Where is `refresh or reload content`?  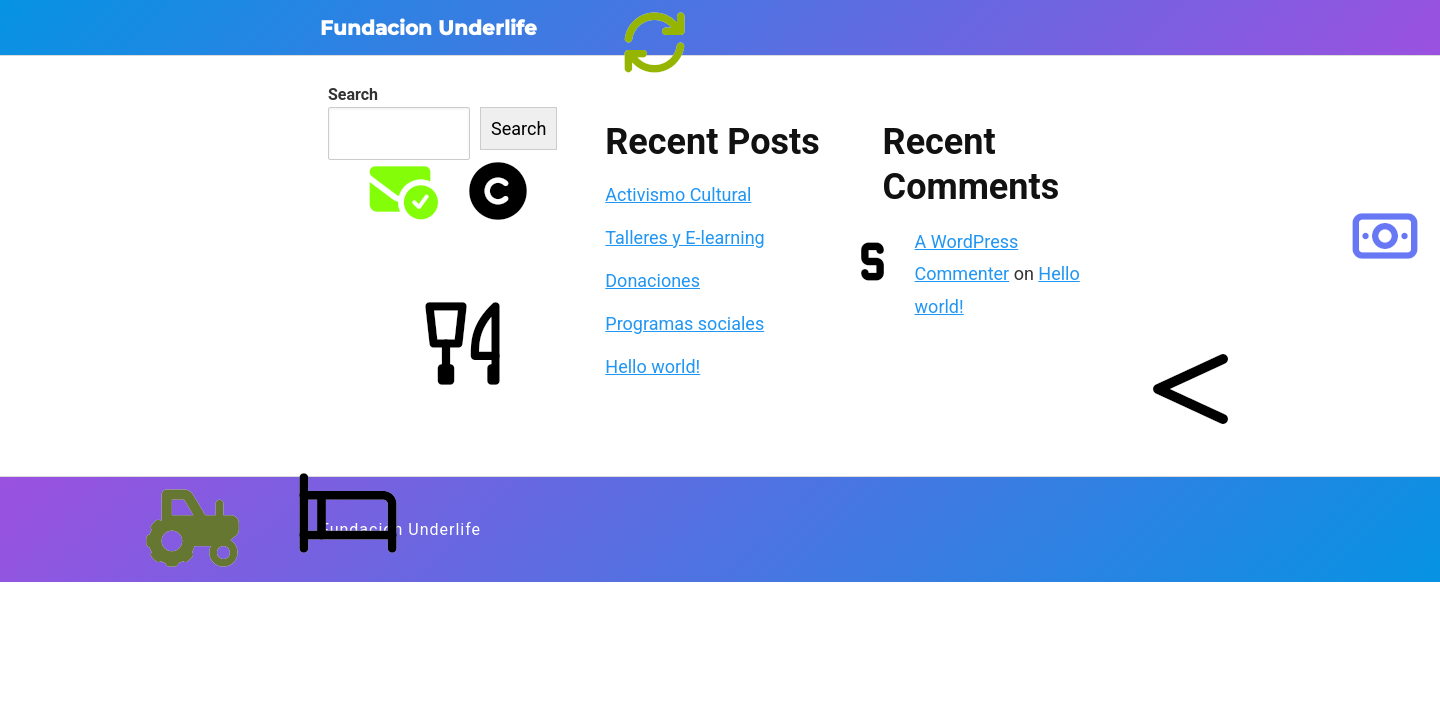
refresh or reload content is located at coordinates (654, 42).